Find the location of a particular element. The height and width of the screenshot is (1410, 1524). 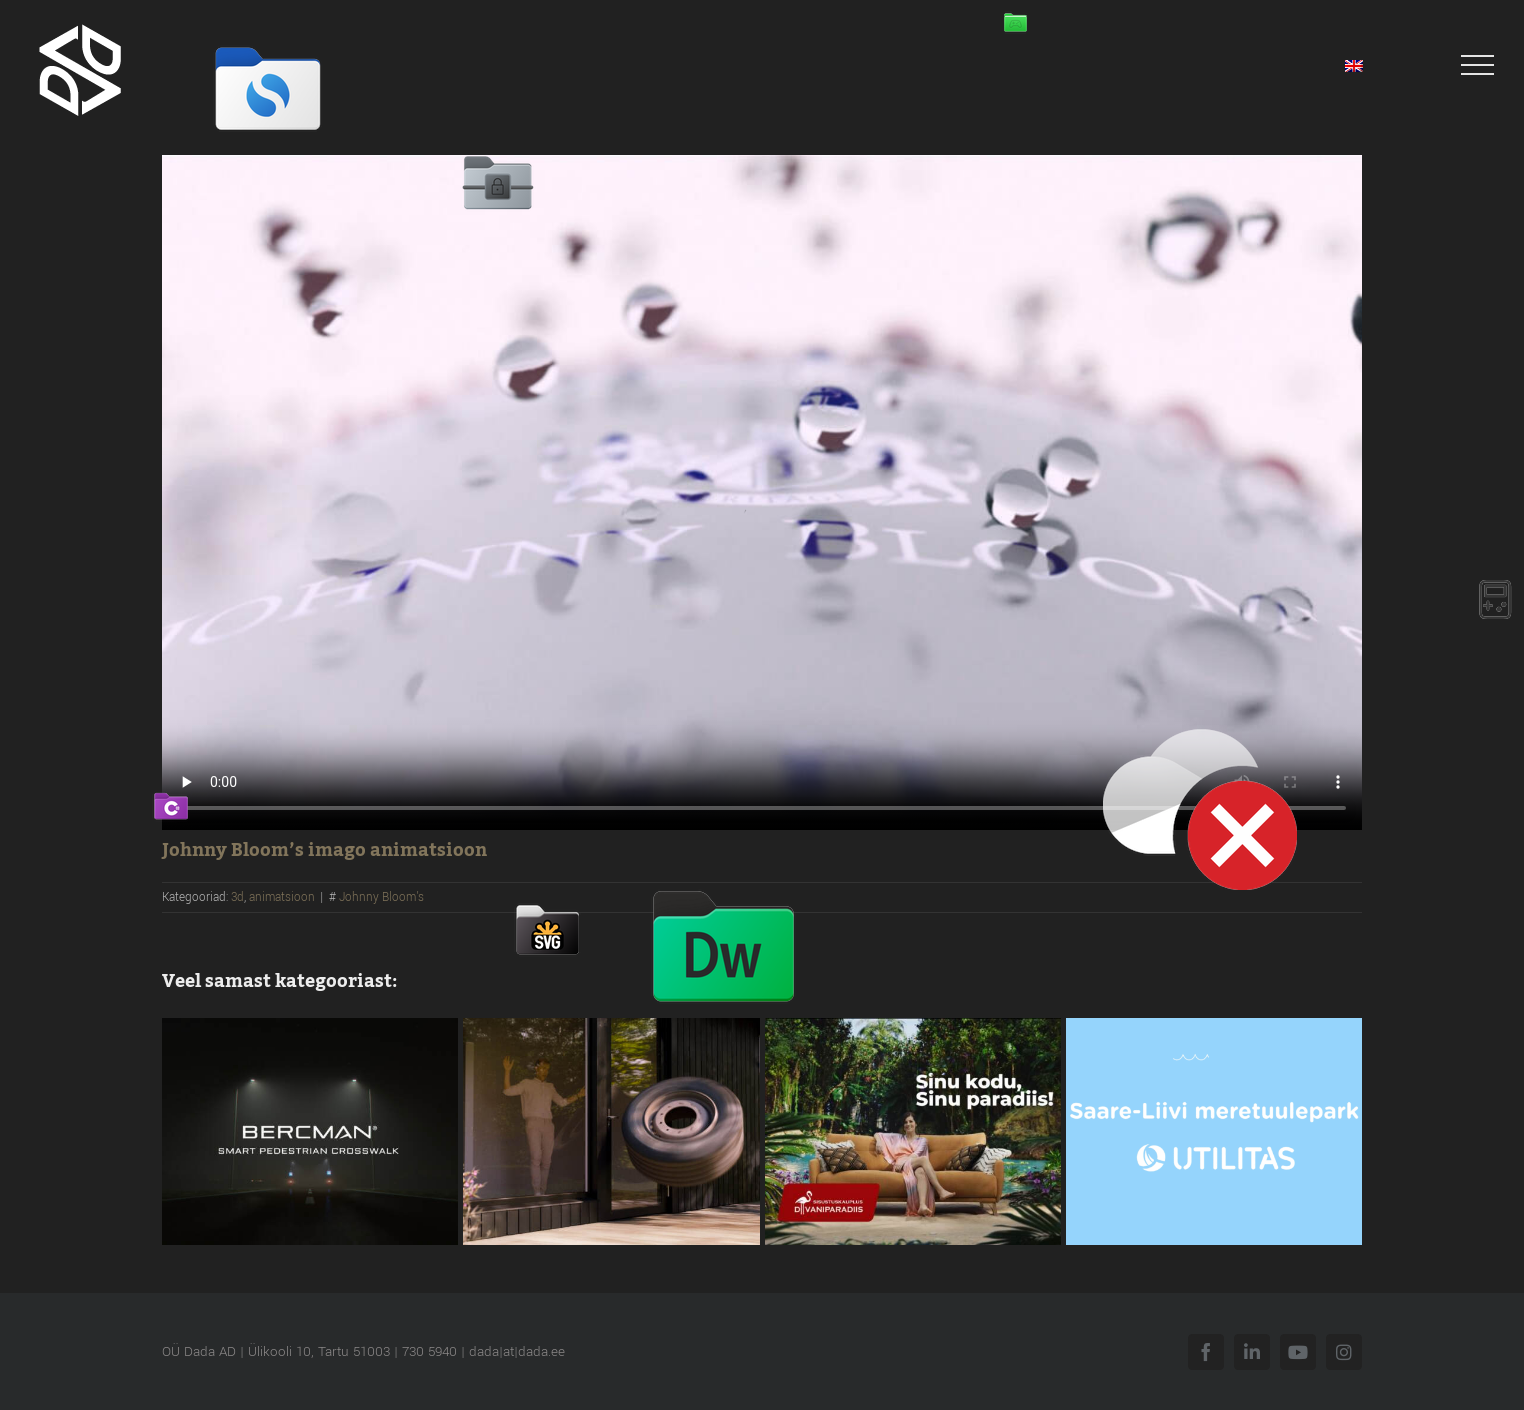

open your games folder is located at coordinates (1015, 22).